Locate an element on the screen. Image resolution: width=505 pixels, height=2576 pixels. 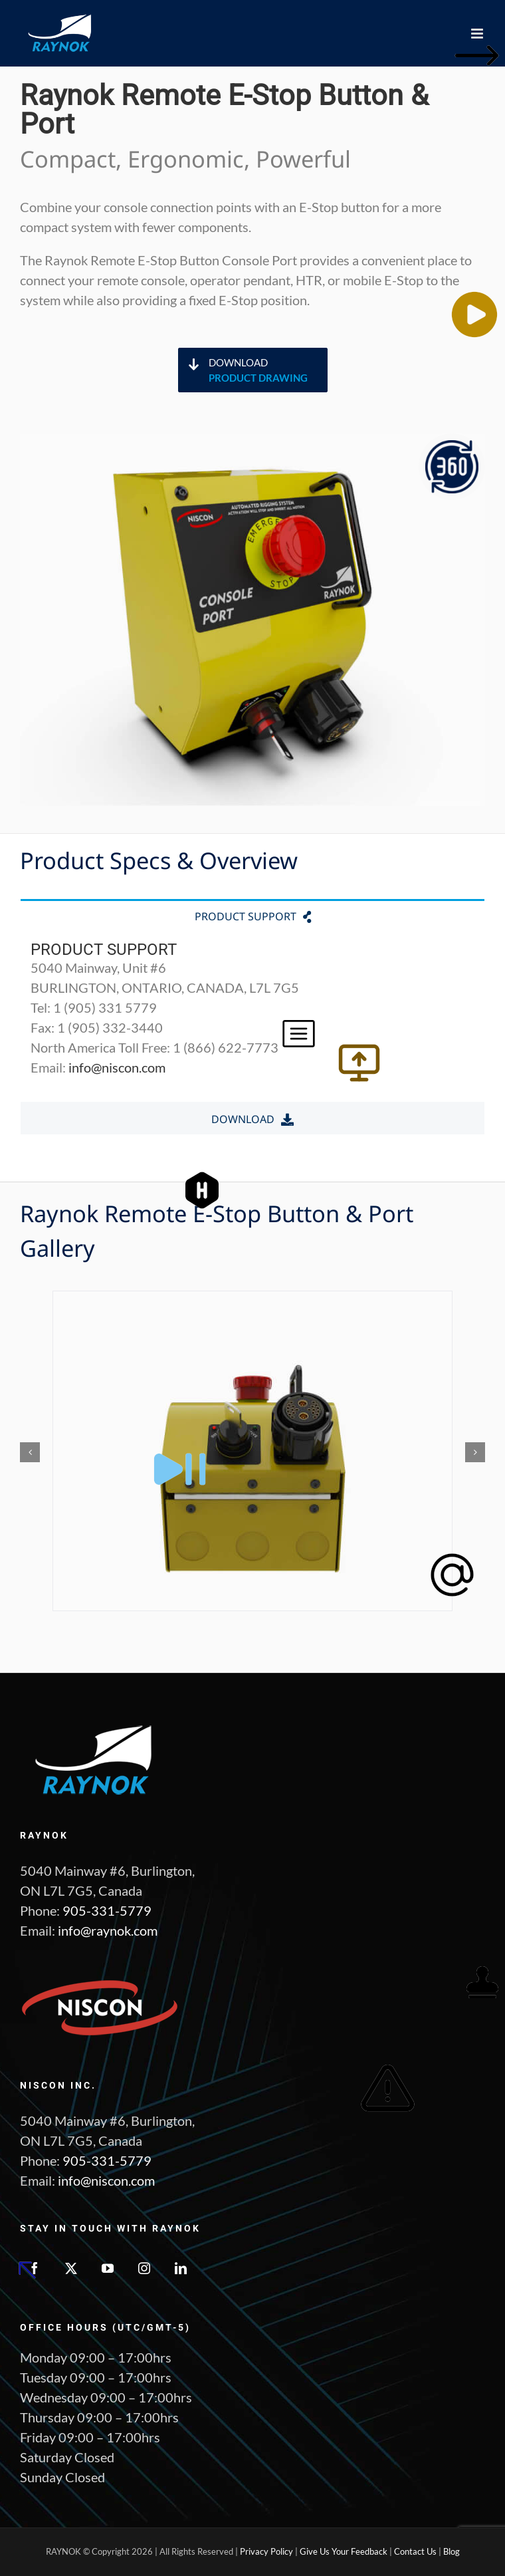
toggle between play and pause for media playback is located at coordinates (179, 1467).